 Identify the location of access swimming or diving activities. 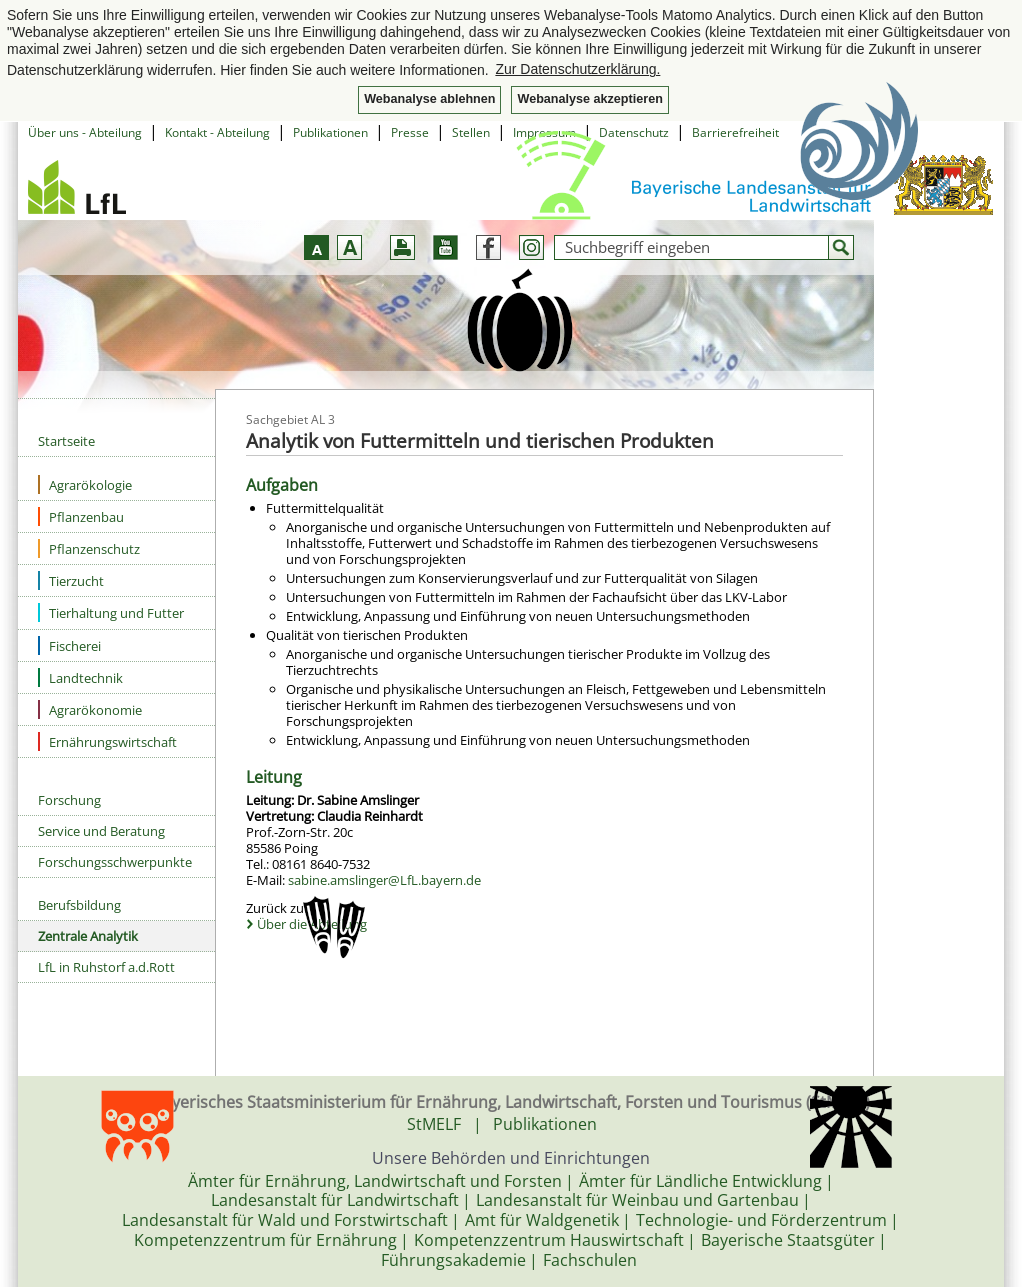
(334, 927).